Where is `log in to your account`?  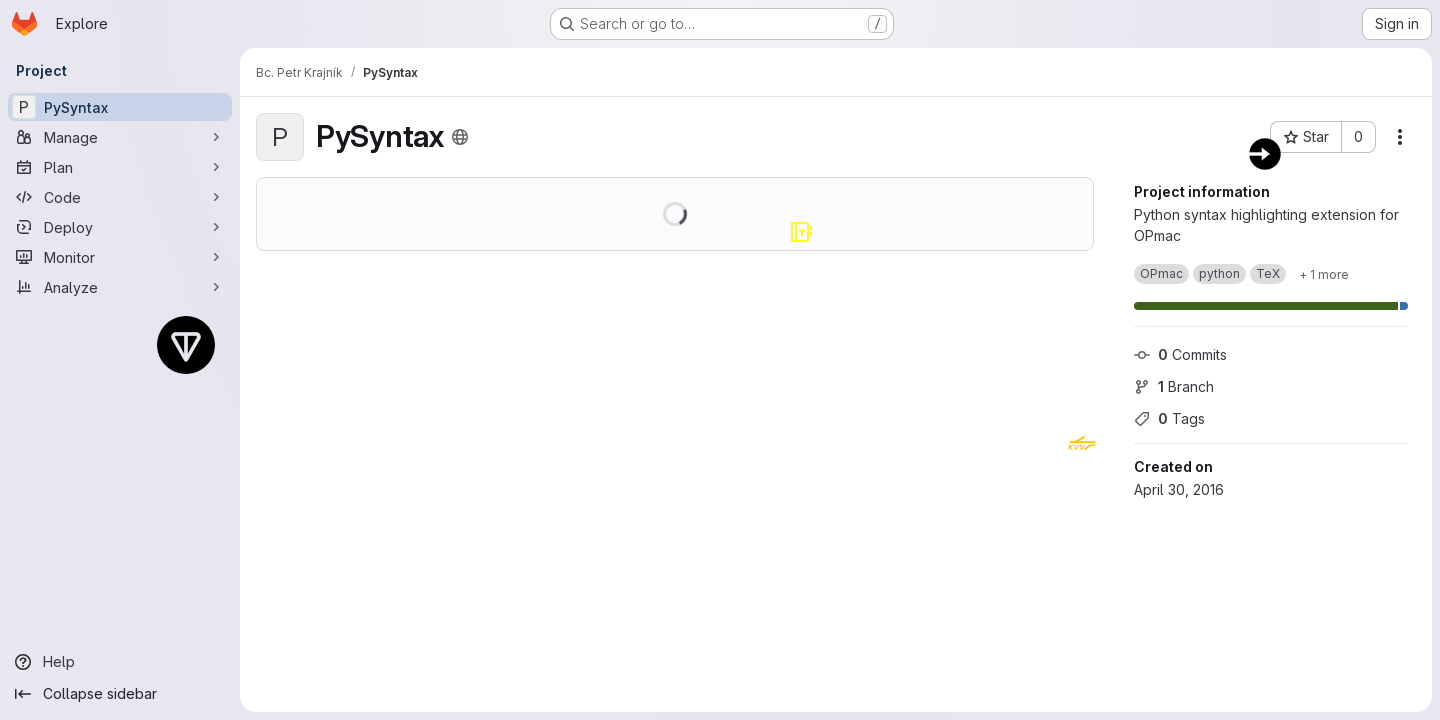 log in to your account is located at coordinates (1265, 154).